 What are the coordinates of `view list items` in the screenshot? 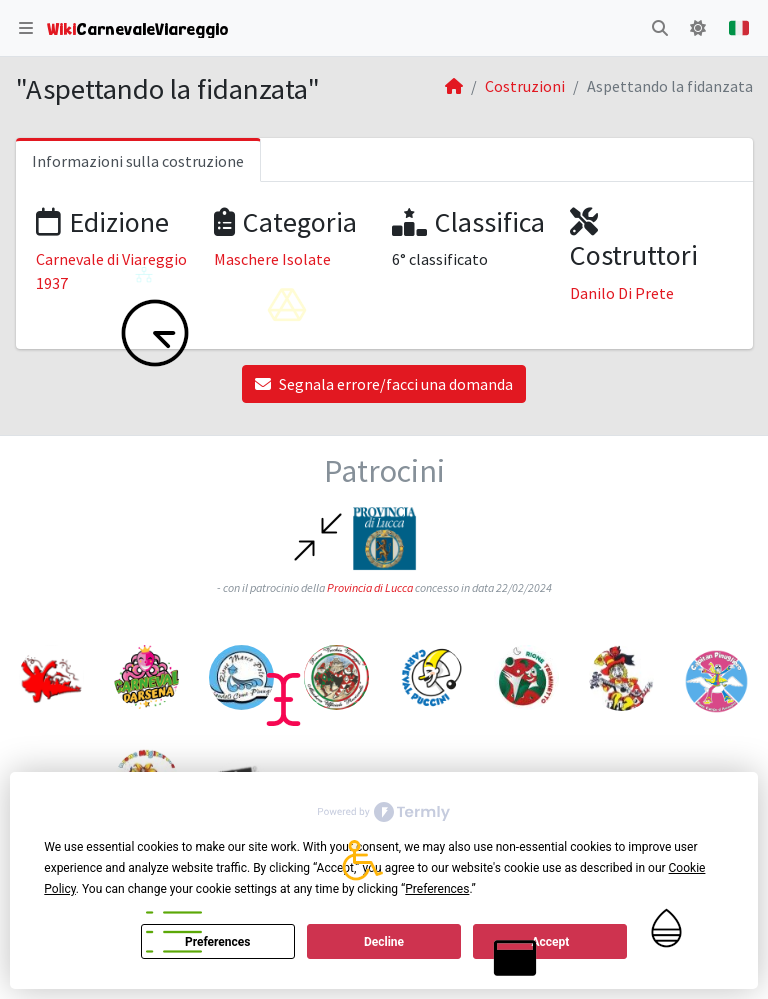 It's located at (174, 932).